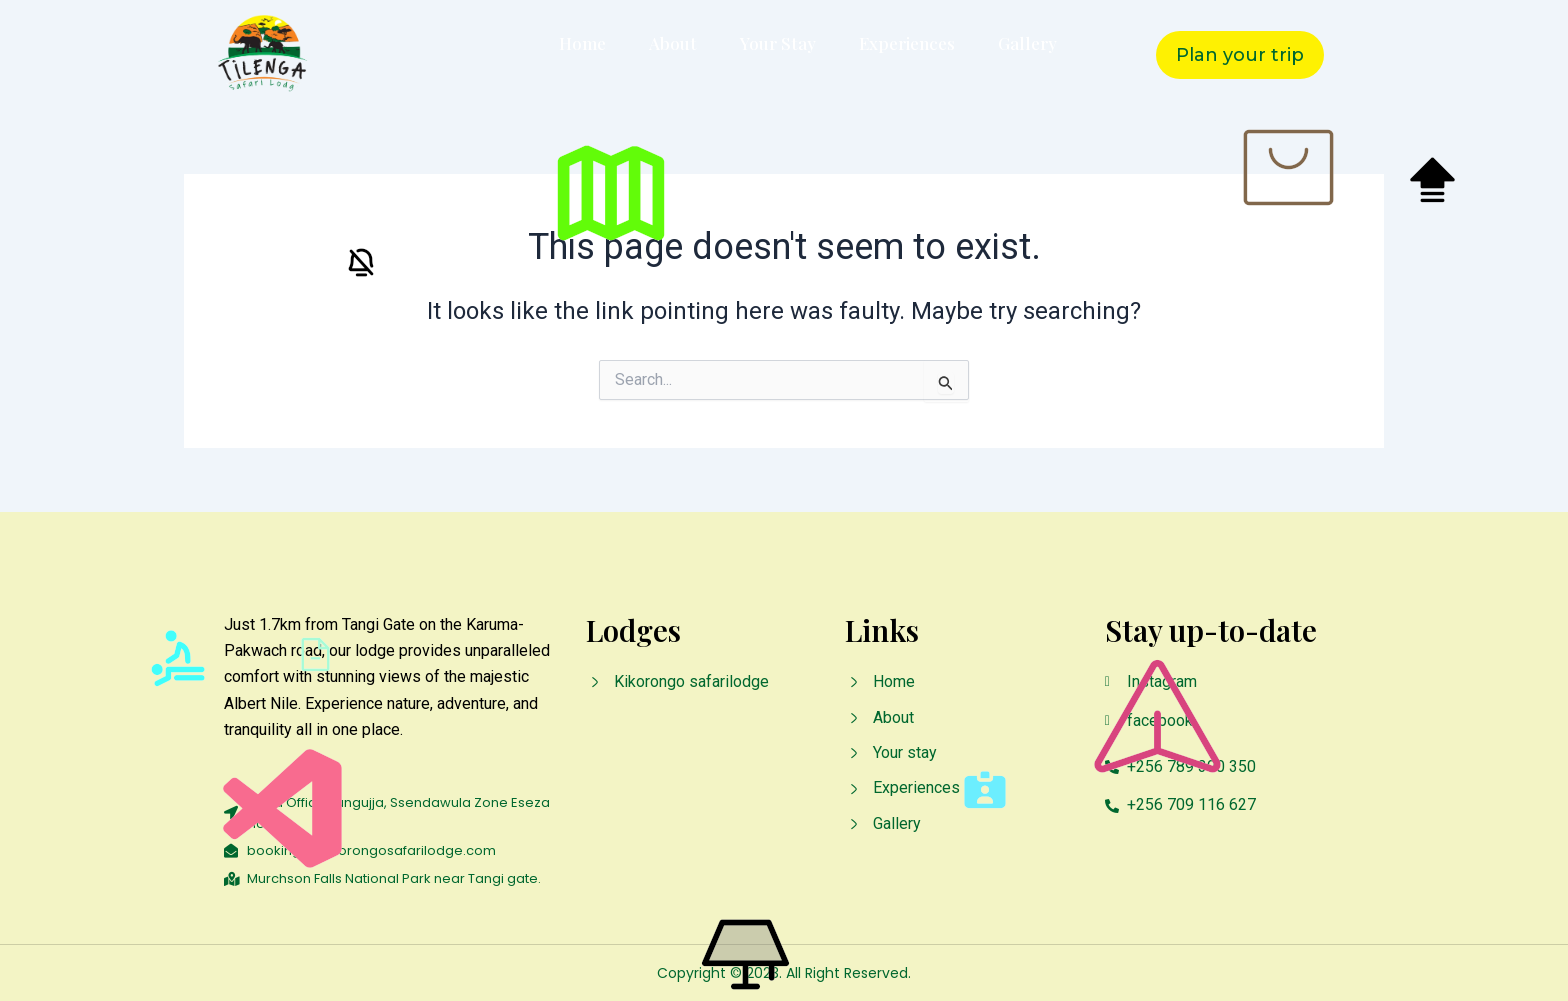 Image resolution: width=1568 pixels, height=1001 pixels. What do you see at coordinates (611, 193) in the screenshot?
I see `open map view` at bounding box center [611, 193].